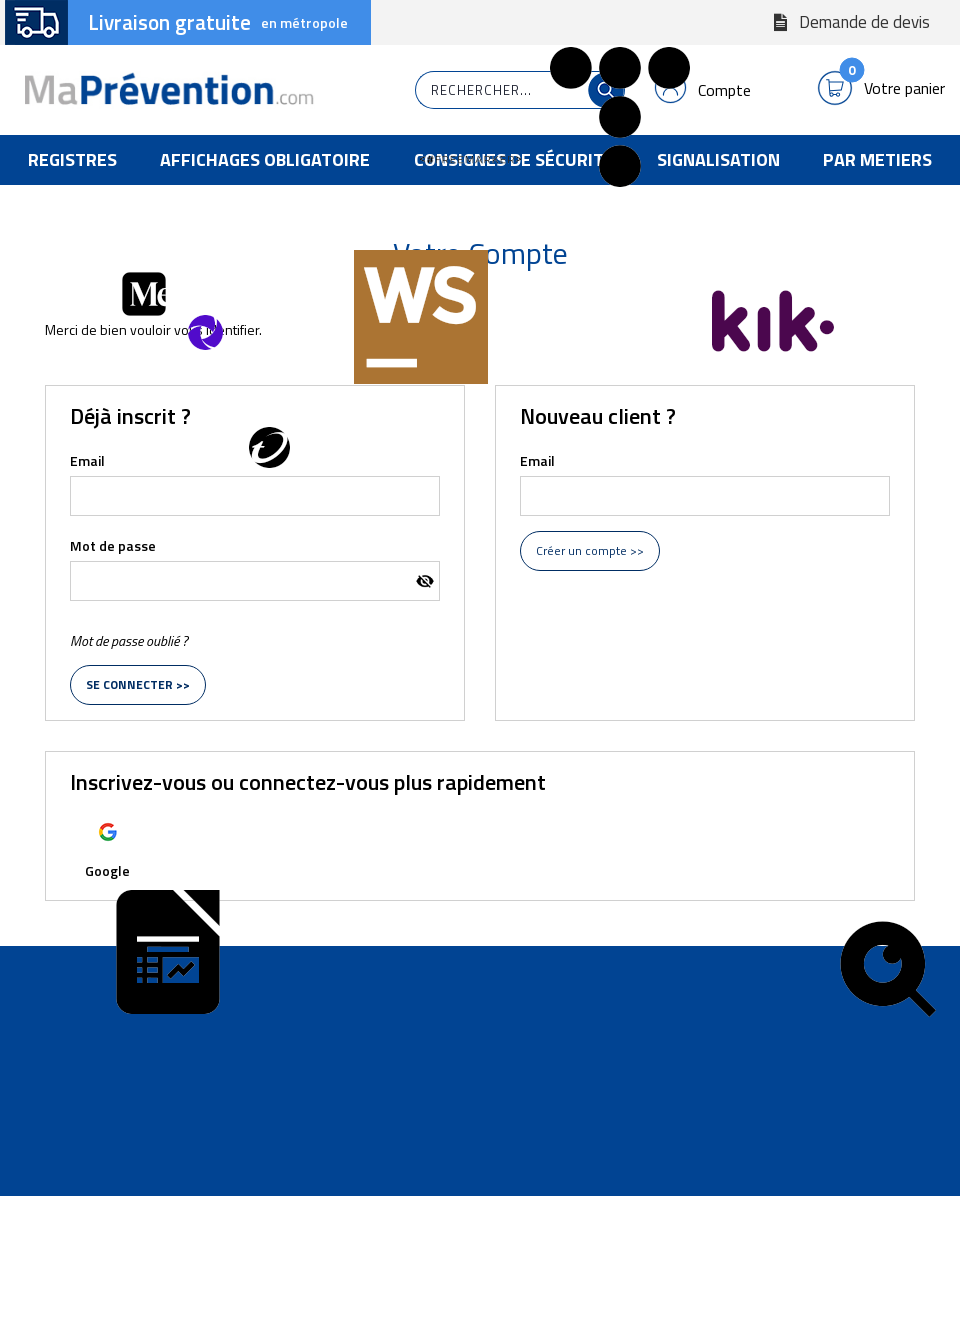  Describe the element at coordinates (470, 159) in the screenshot. I see `apache freemarker template engine logo` at that location.